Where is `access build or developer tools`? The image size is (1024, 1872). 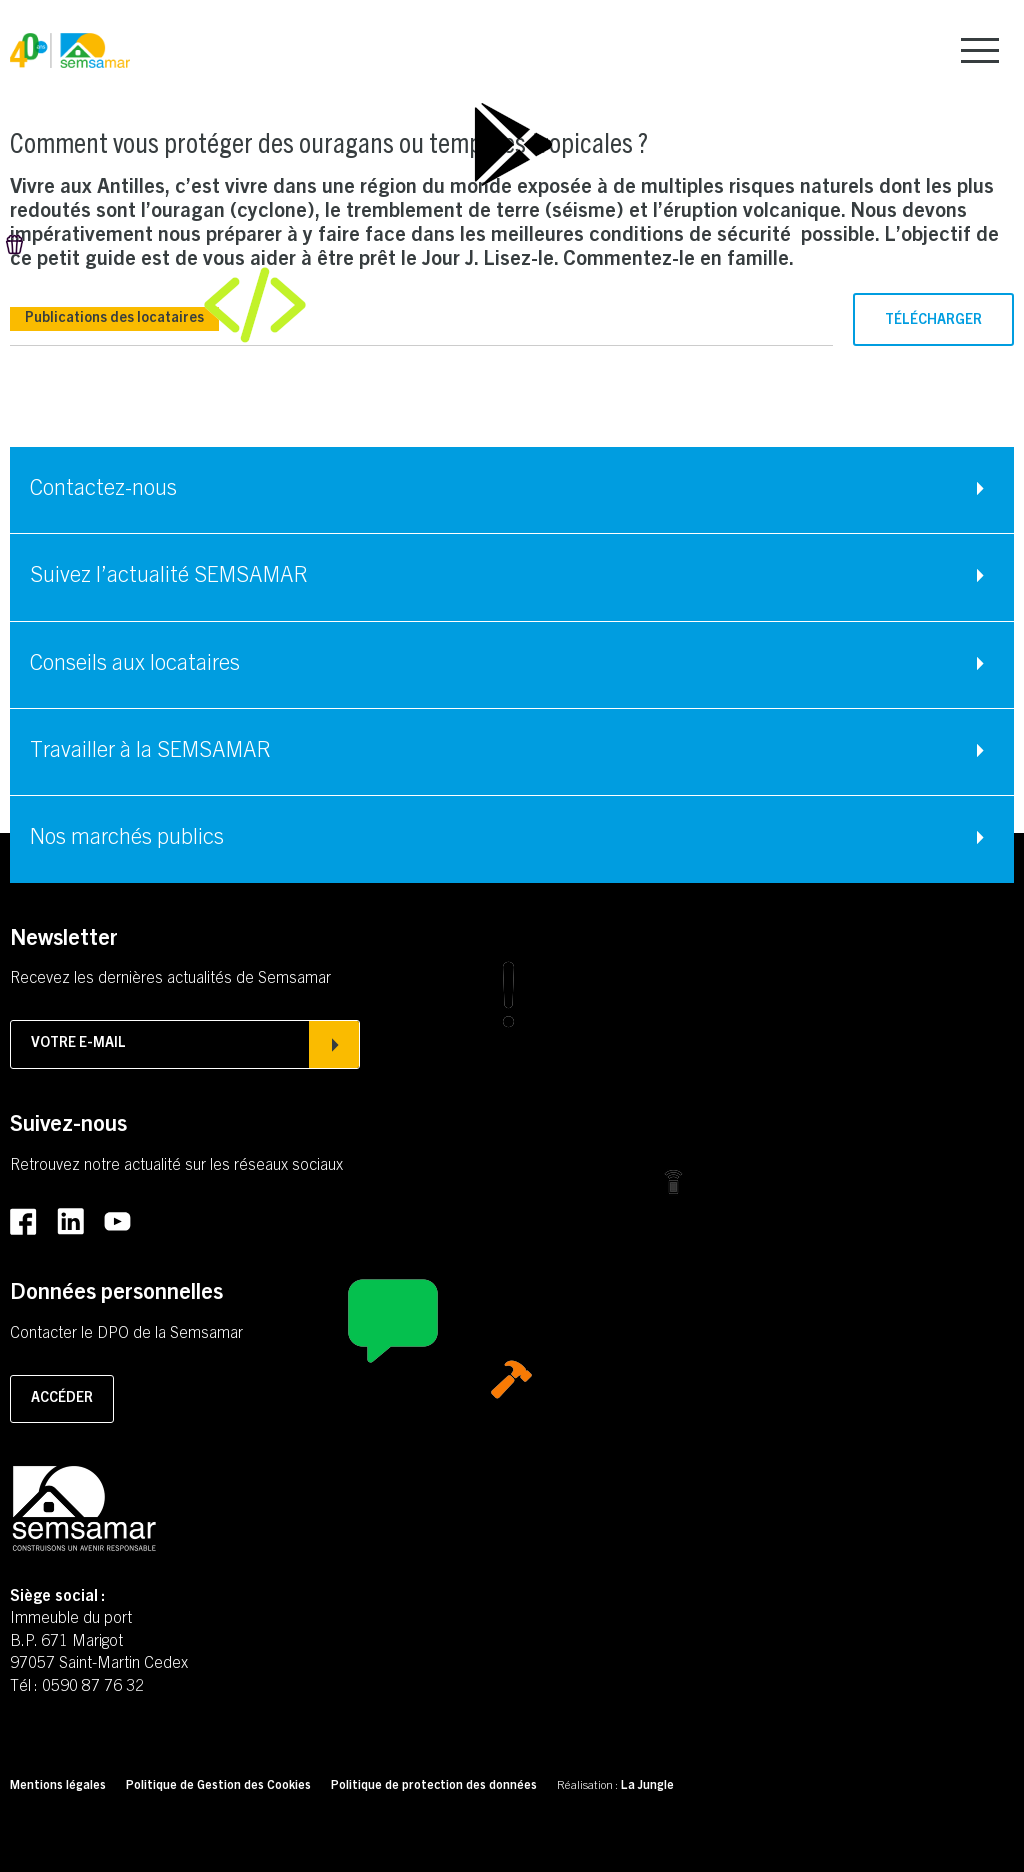
access build or developer tools is located at coordinates (511, 1379).